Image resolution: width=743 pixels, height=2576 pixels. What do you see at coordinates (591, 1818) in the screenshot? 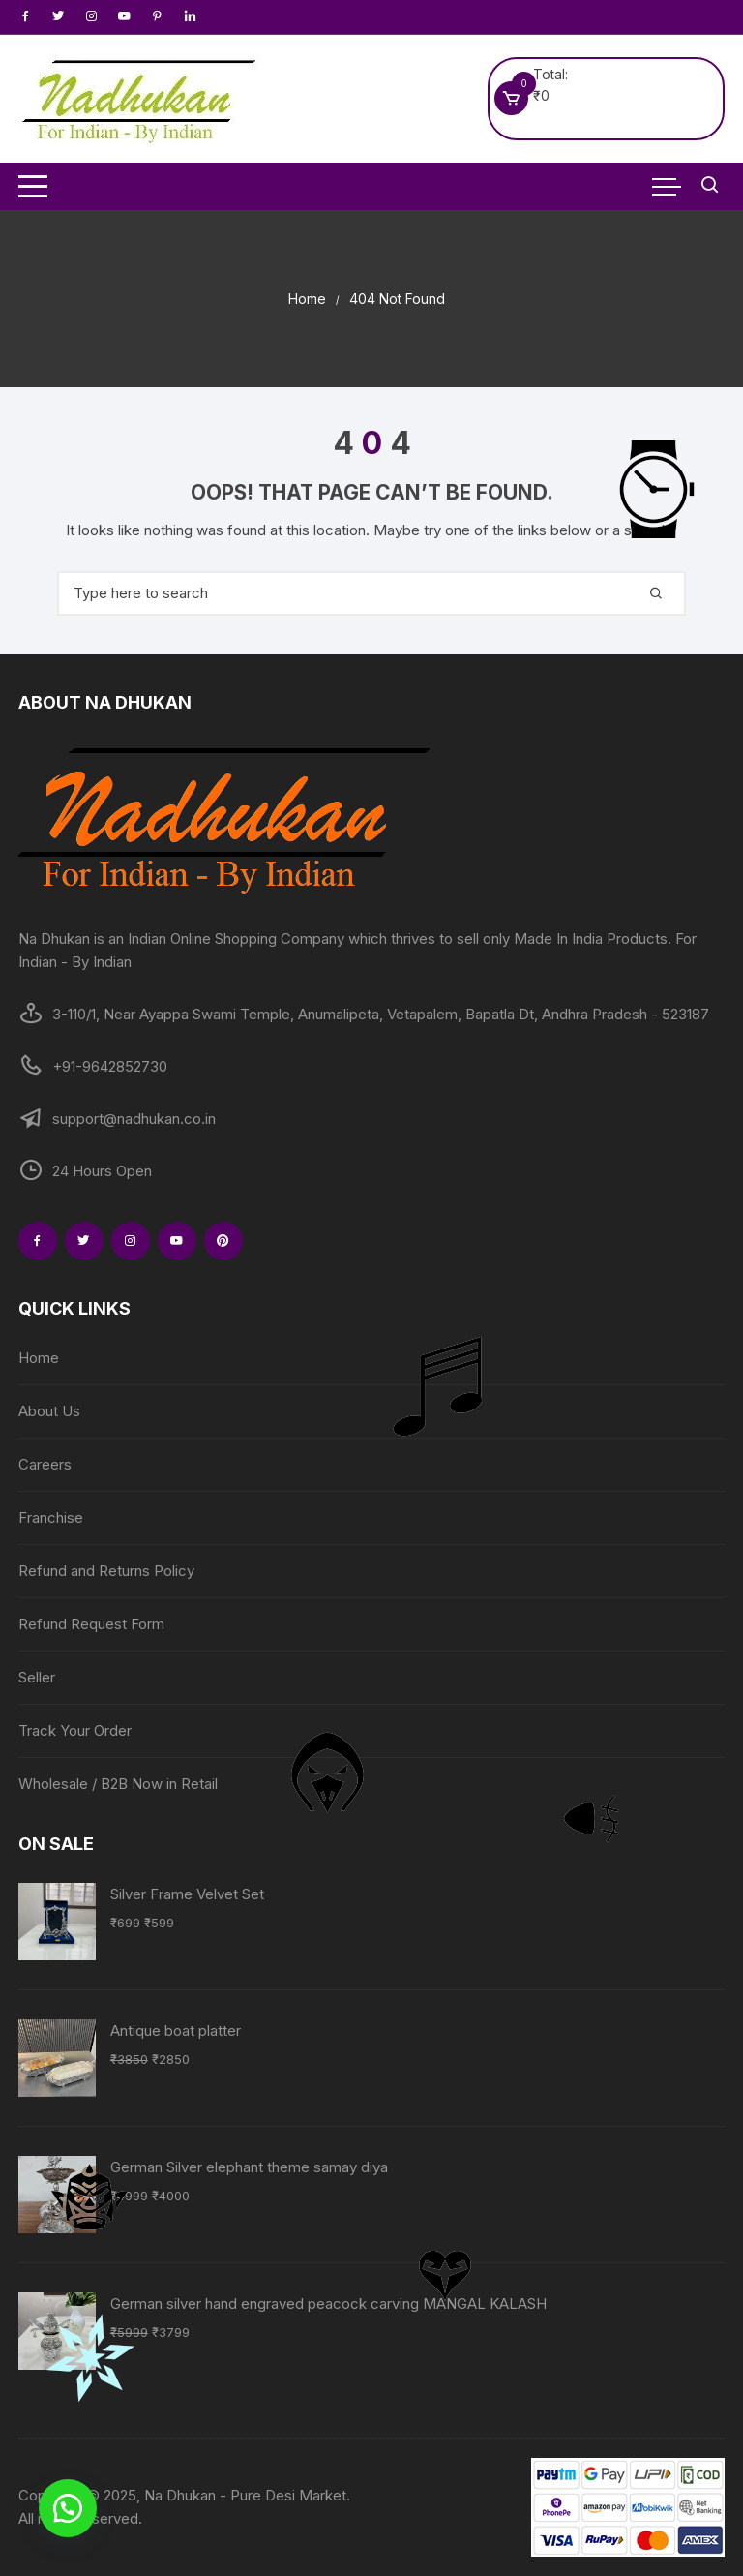
I see `toggle fog lights on or off` at bounding box center [591, 1818].